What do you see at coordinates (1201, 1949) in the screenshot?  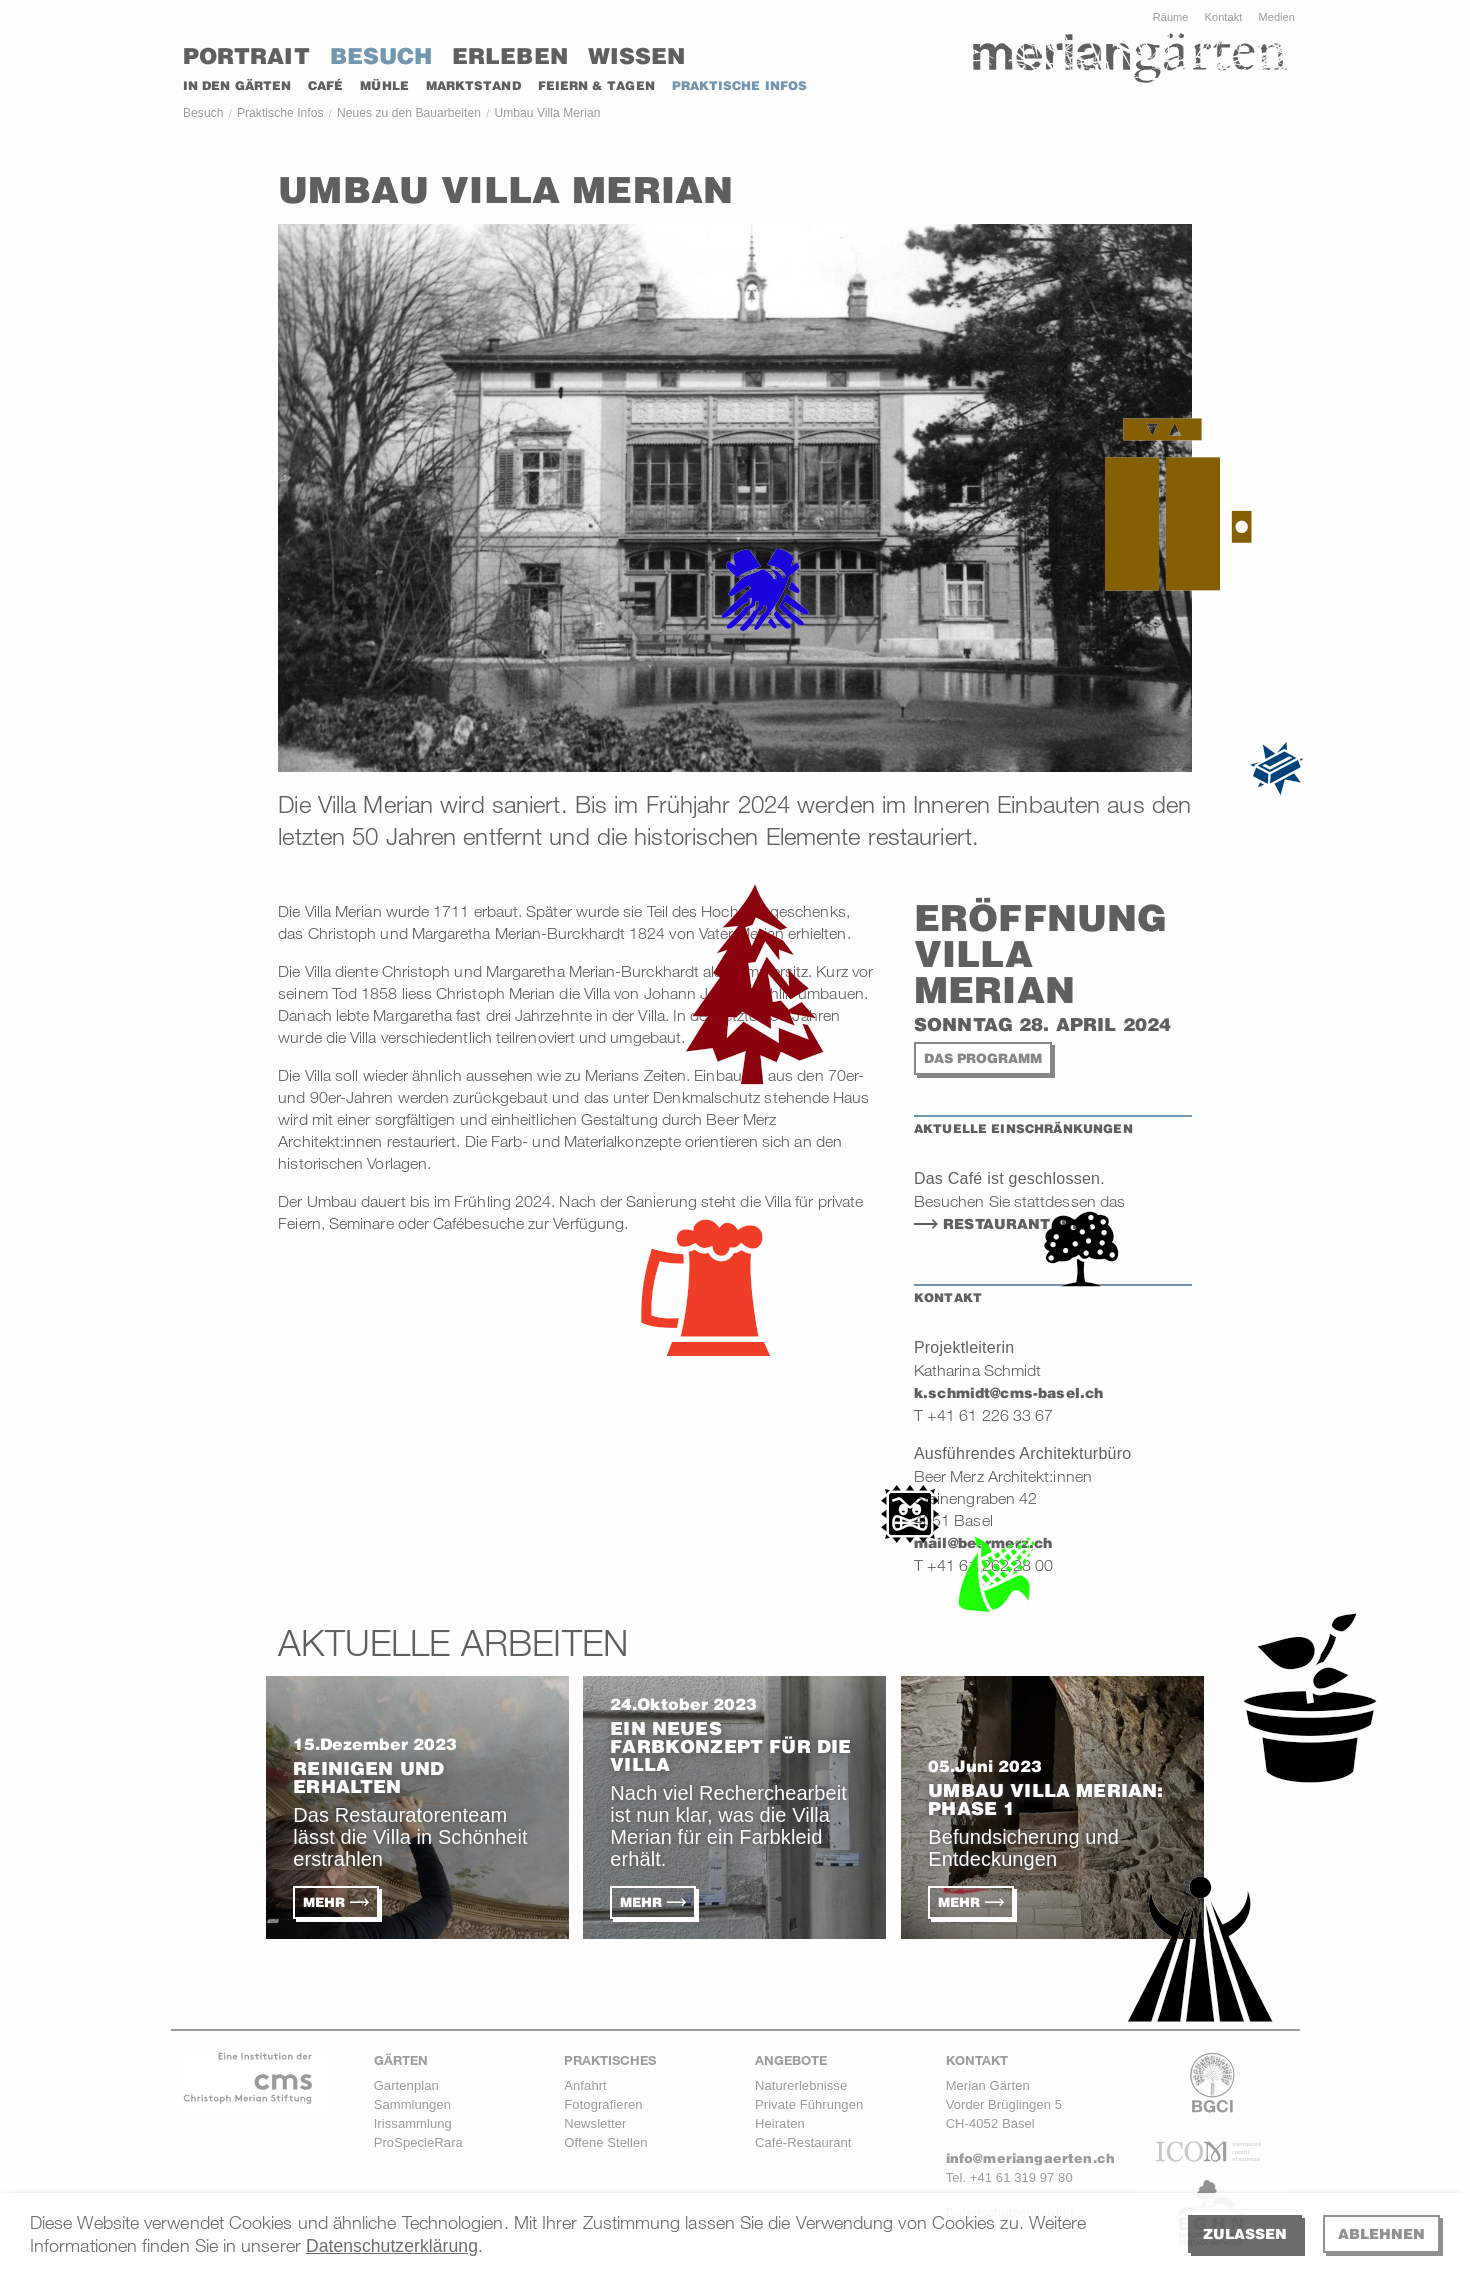 I see `access space exploration or interstellar travel features` at bounding box center [1201, 1949].